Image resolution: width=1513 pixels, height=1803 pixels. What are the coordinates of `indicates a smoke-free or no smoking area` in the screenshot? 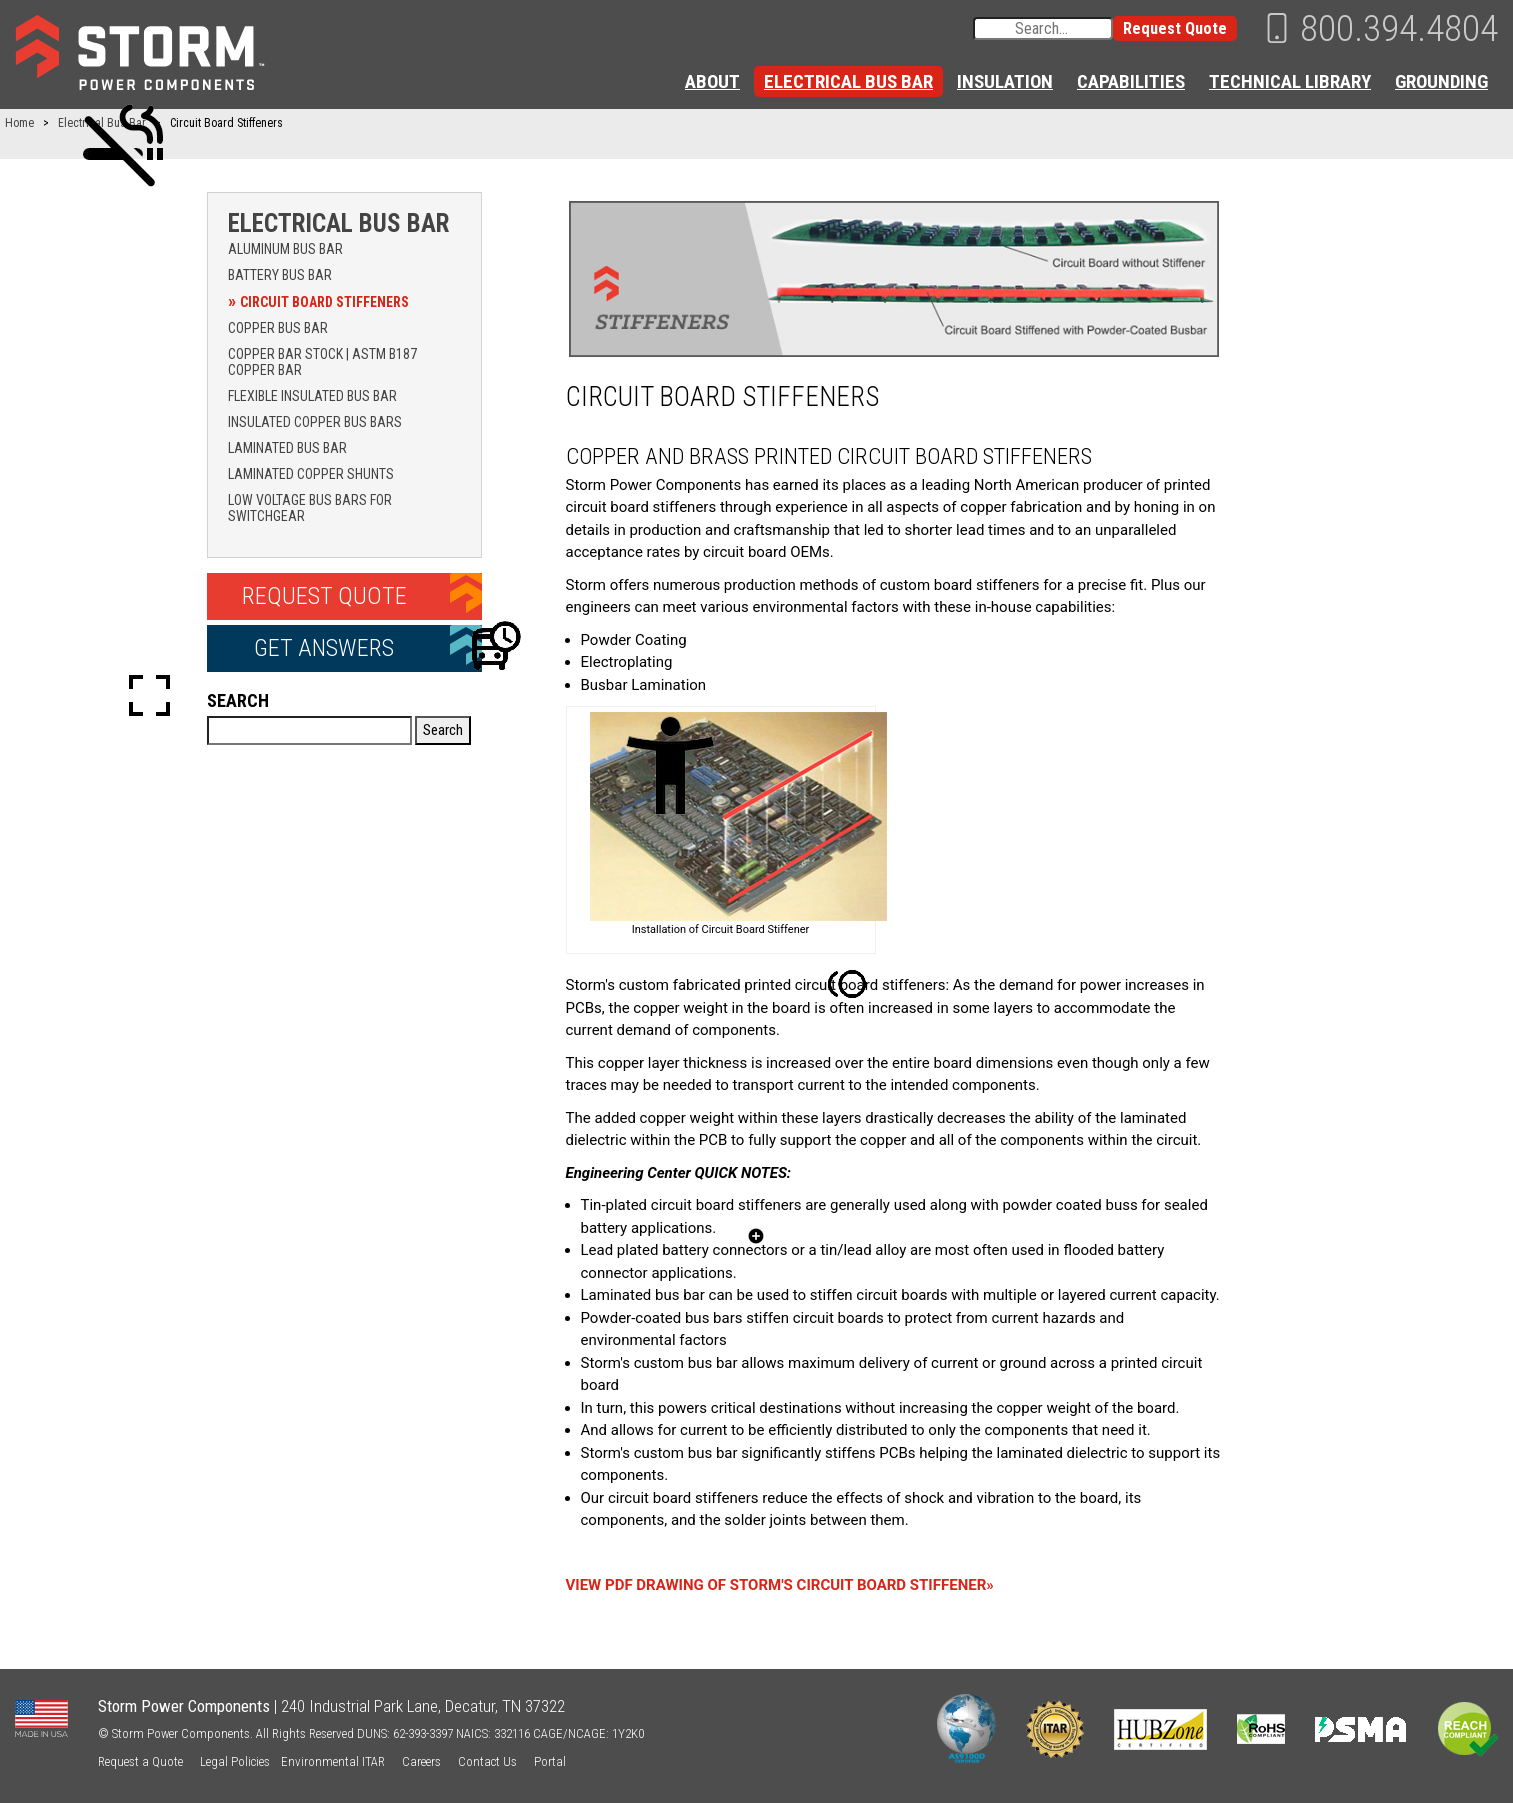 It's located at (123, 144).